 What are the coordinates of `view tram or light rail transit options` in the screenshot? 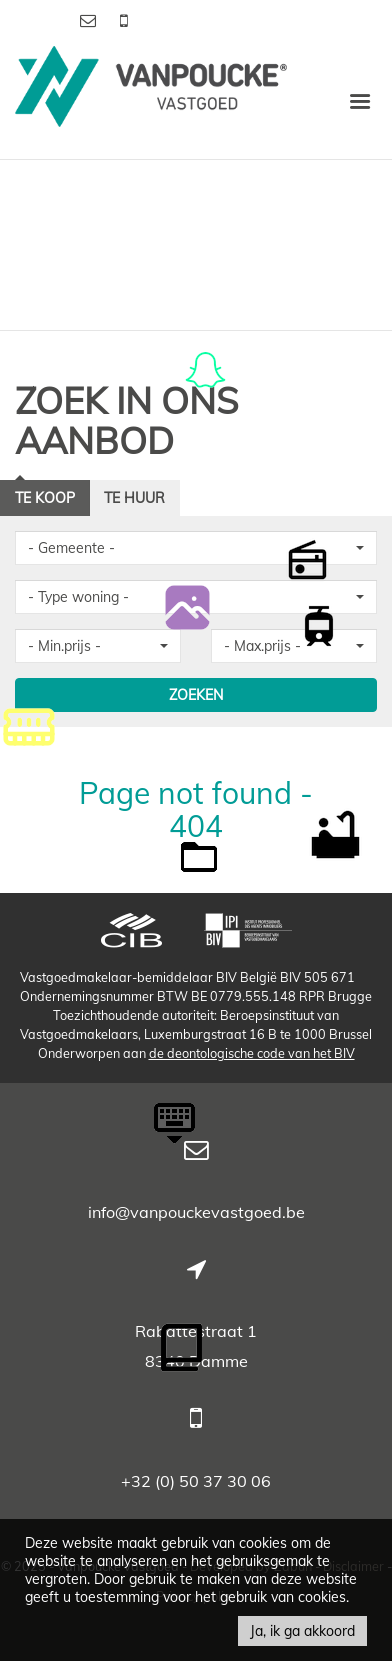 It's located at (319, 626).